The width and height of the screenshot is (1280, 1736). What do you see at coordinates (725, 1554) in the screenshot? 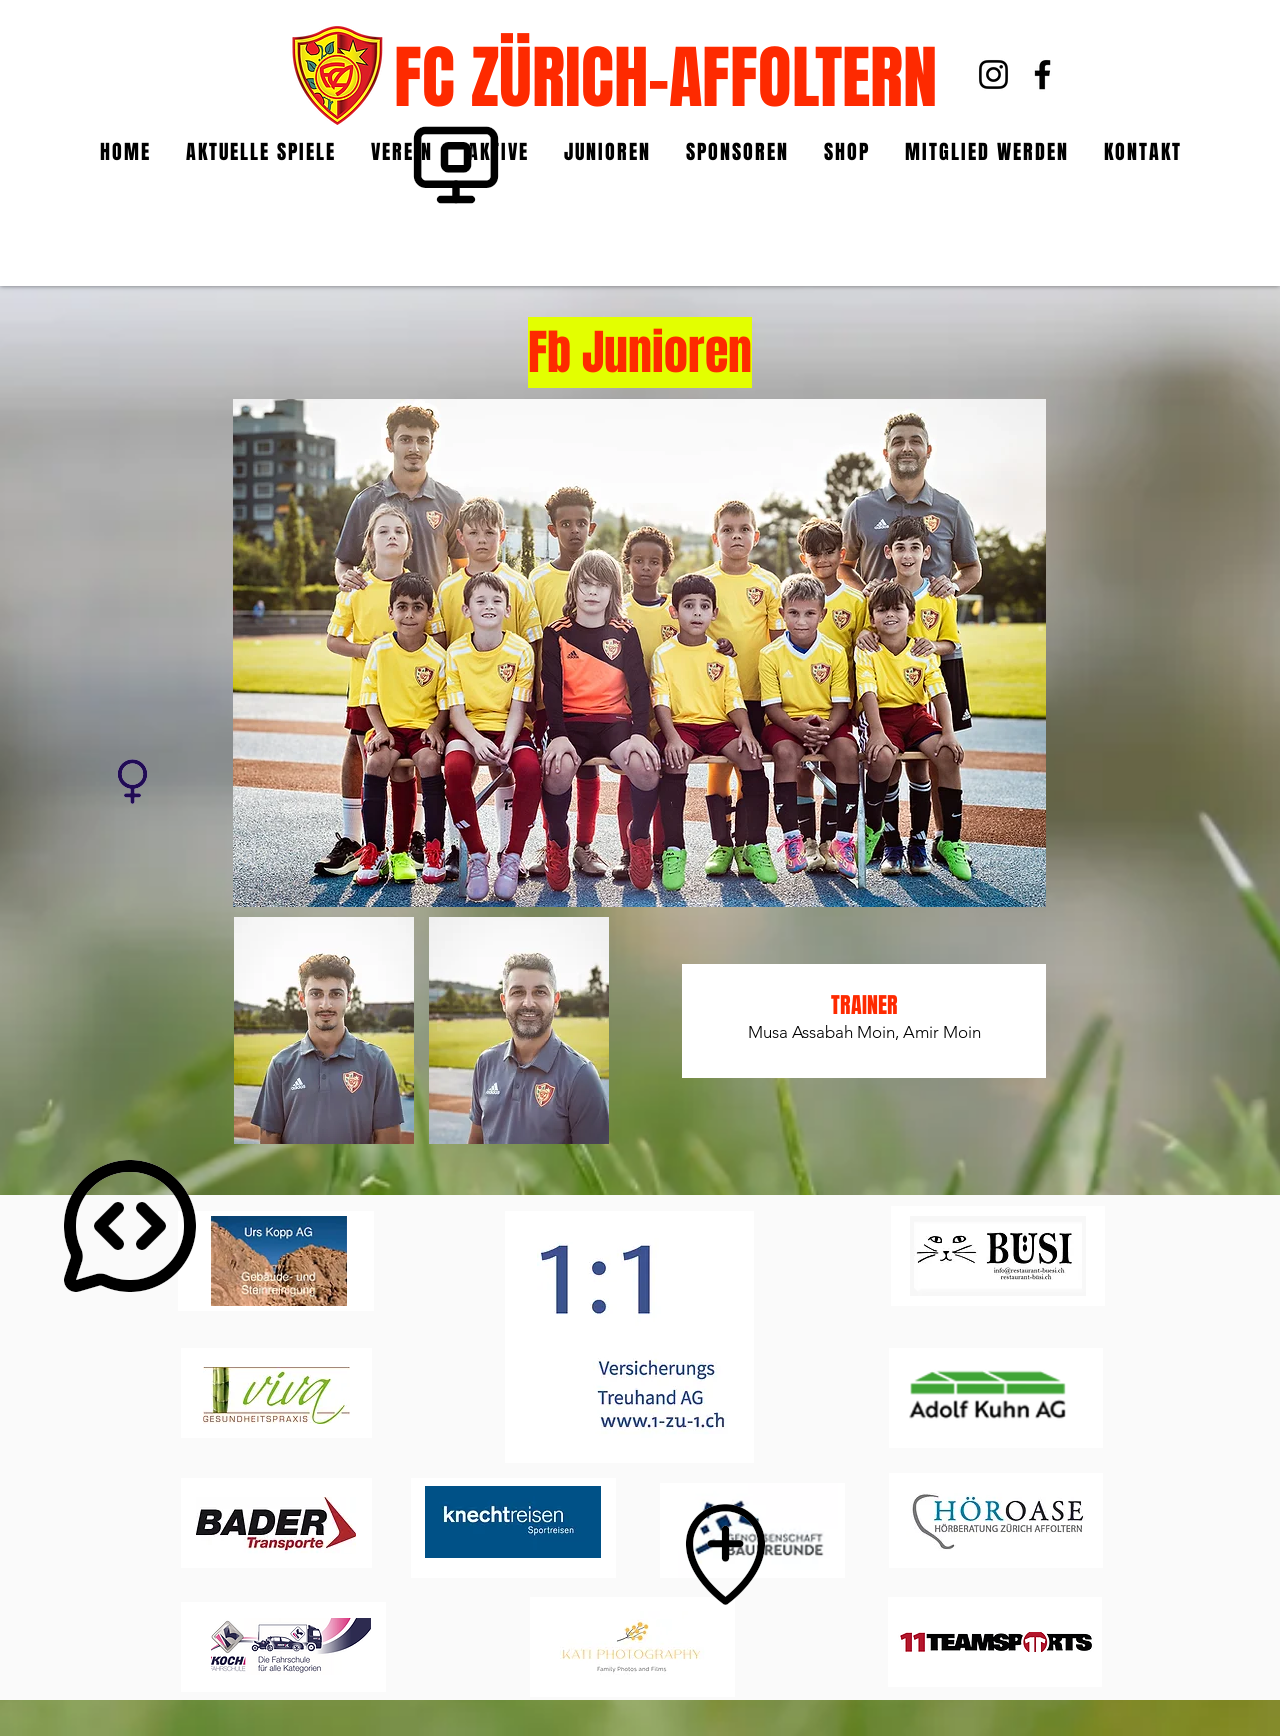
I see `add a new location pin` at bounding box center [725, 1554].